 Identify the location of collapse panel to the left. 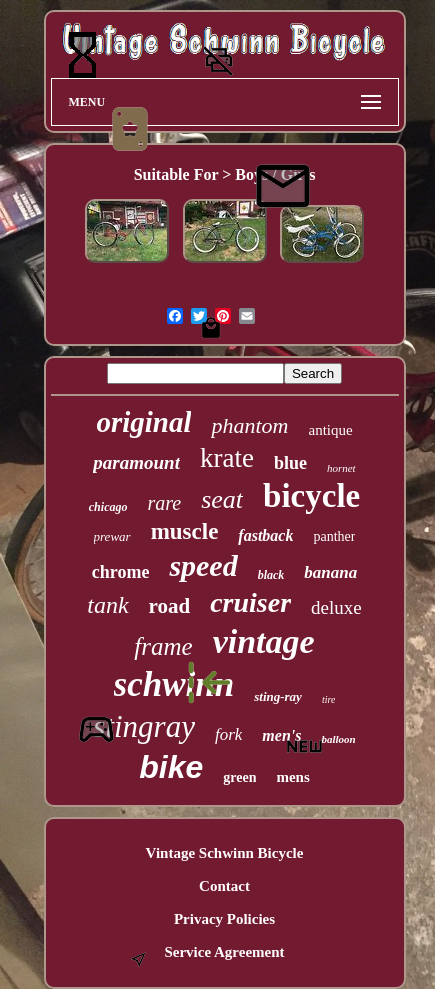
(209, 682).